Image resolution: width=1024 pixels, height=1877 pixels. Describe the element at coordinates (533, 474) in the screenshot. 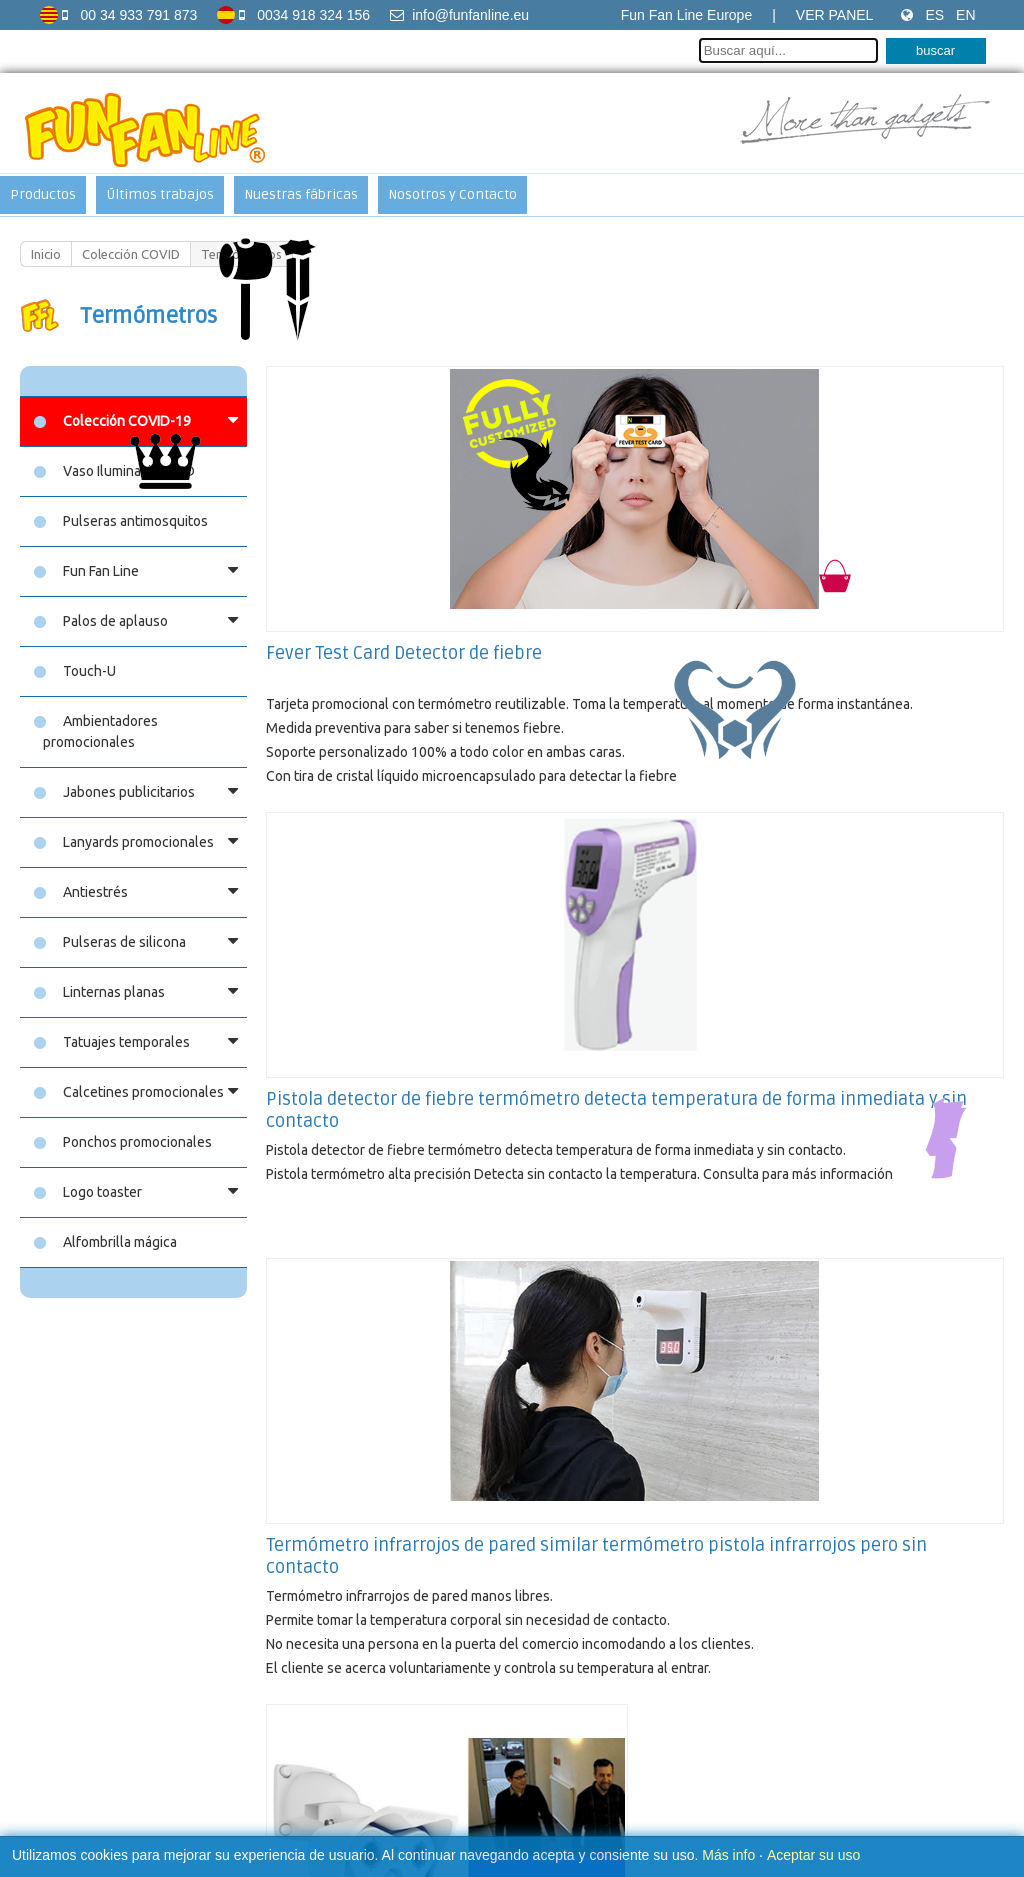

I see `friendly fire or team damage indicator` at that location.